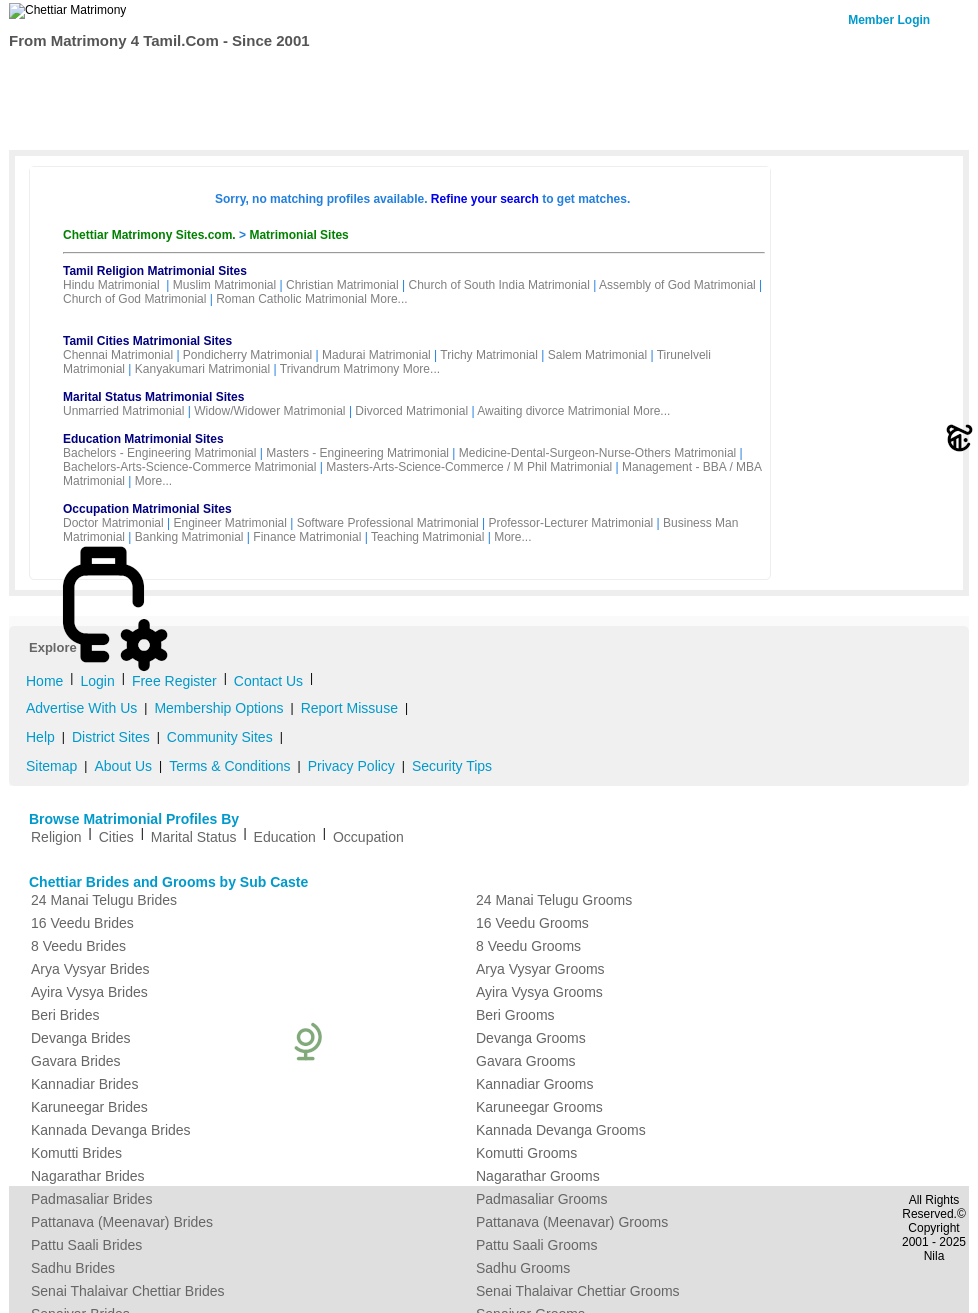 Image resolution: width=978 pixels, height=1313 pixels. Describe the element at coordinates (959, 437) in the screenshot. I see `open the New York Times app` at that location.